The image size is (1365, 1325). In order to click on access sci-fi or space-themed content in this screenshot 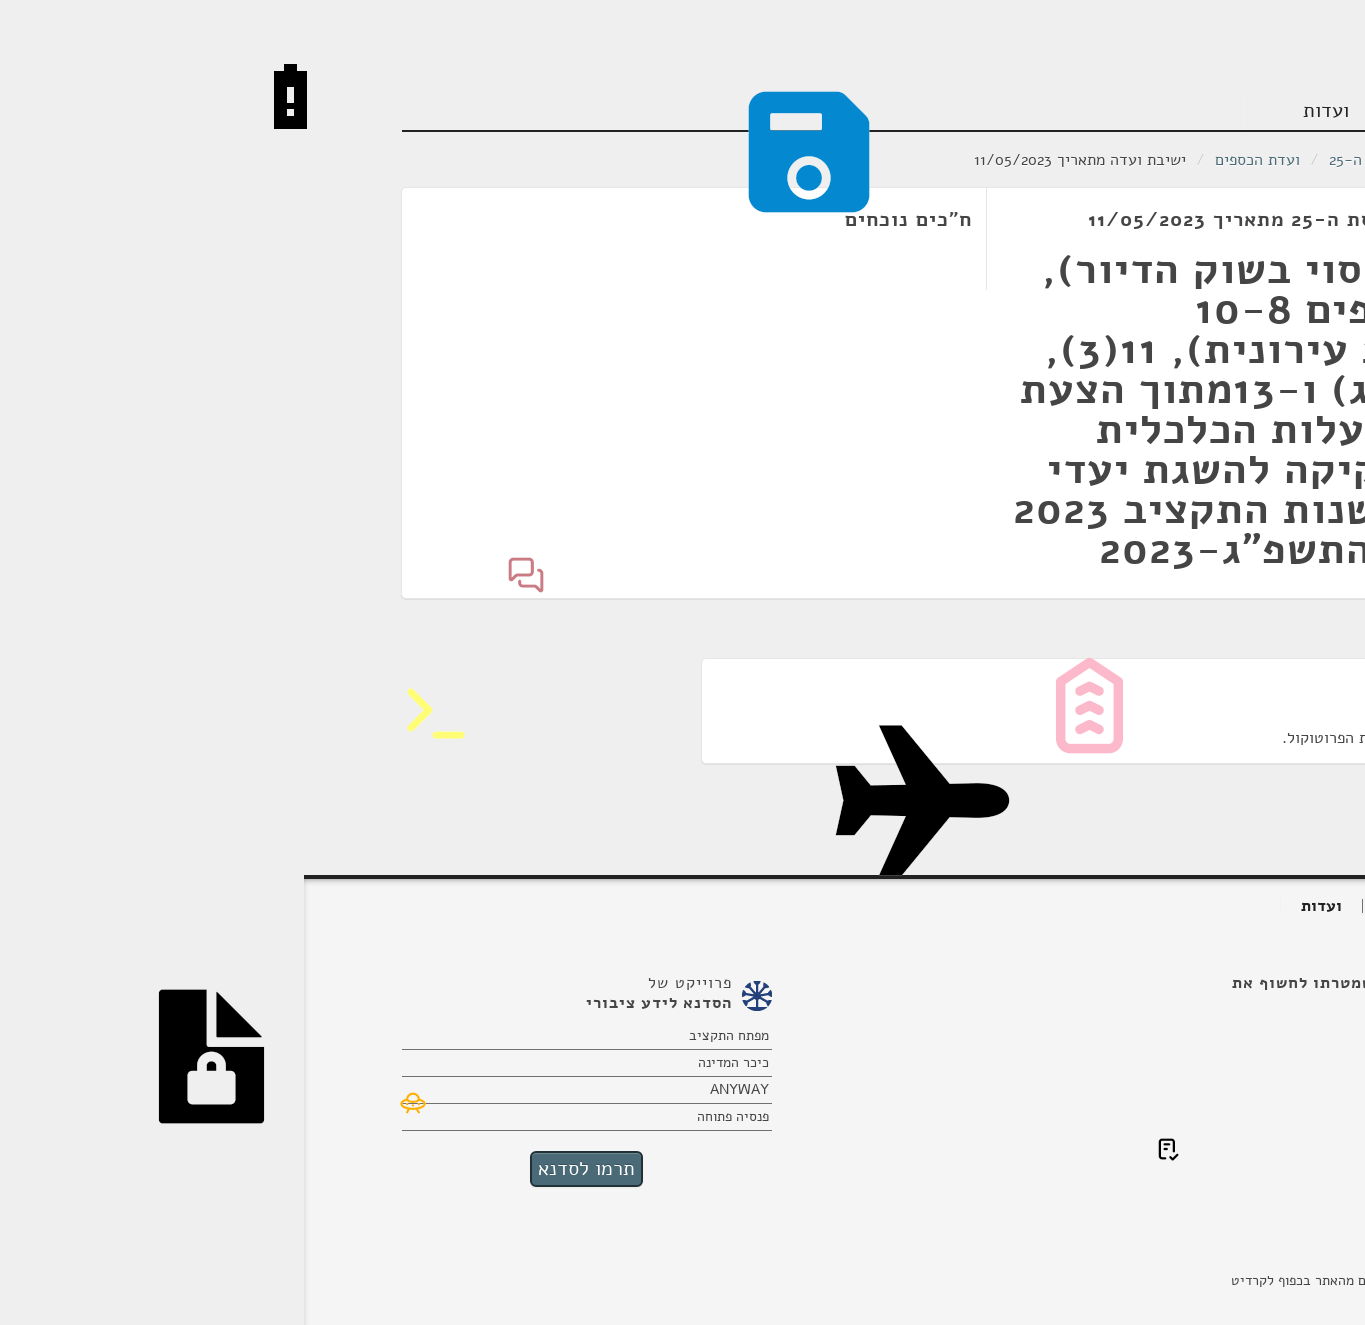, I will do `click(413, 1103)`.